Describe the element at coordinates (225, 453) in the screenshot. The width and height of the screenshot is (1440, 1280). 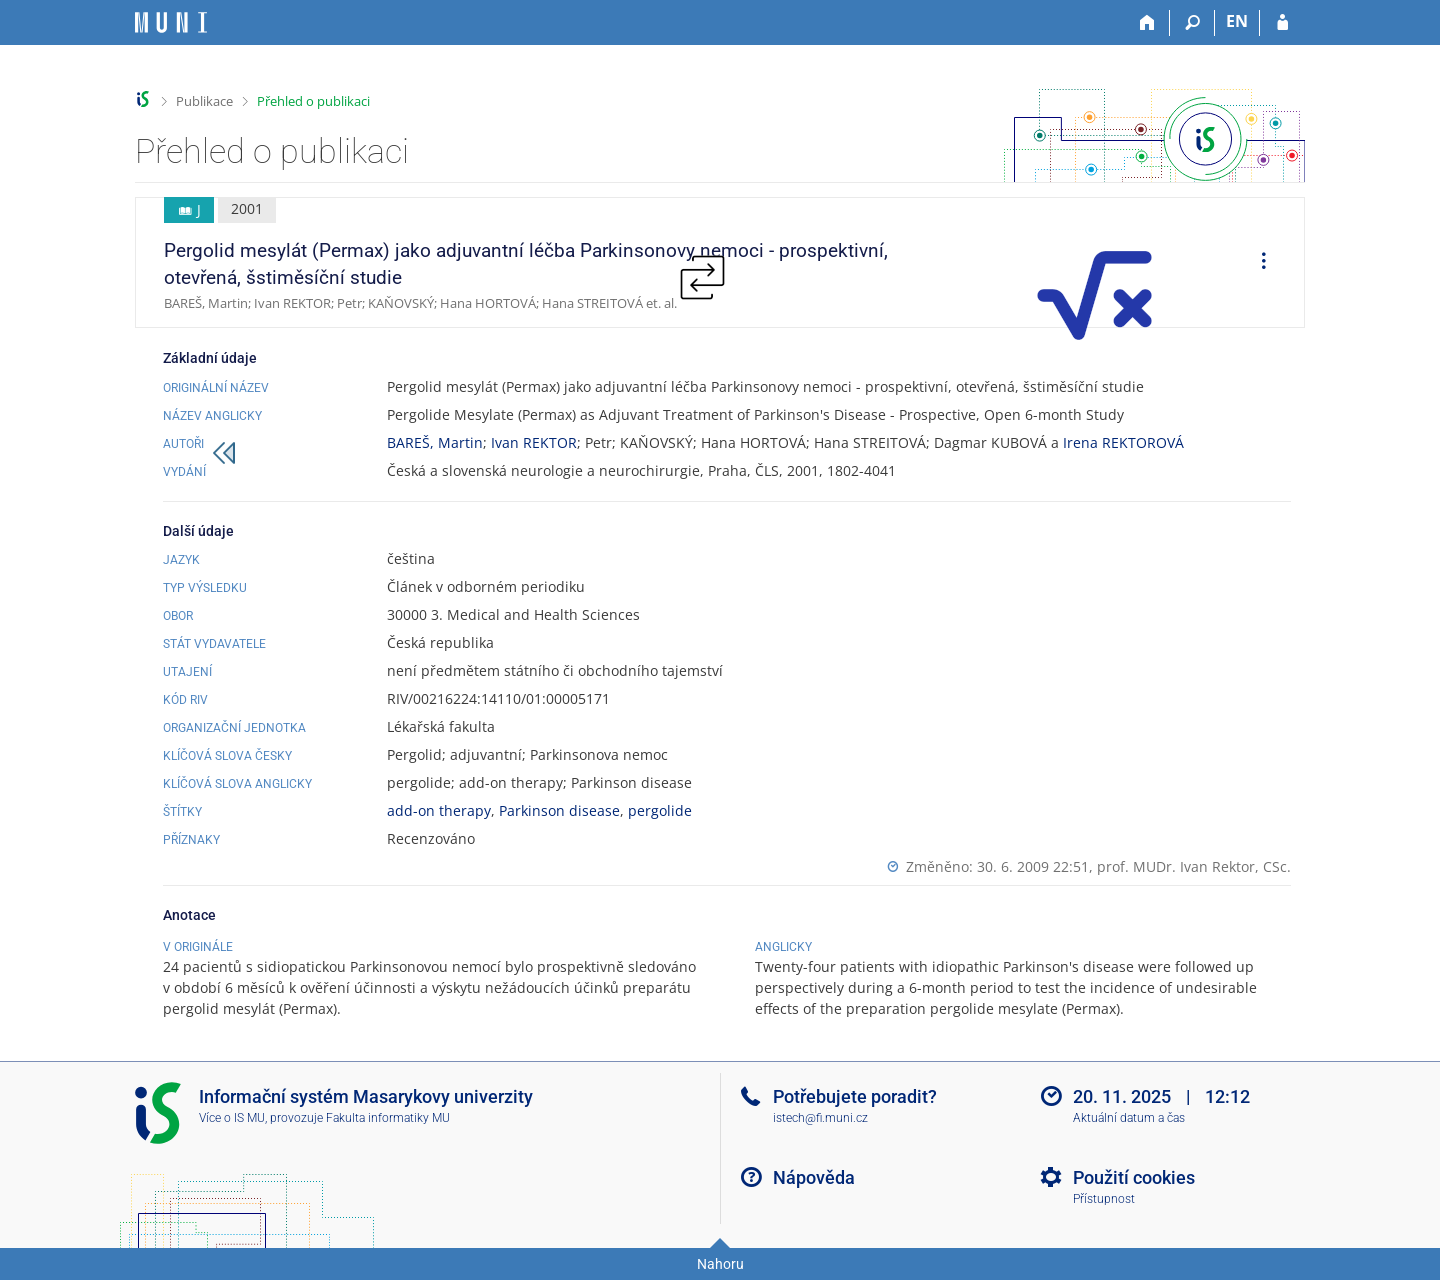
I see `go back to the beginning` at that location.